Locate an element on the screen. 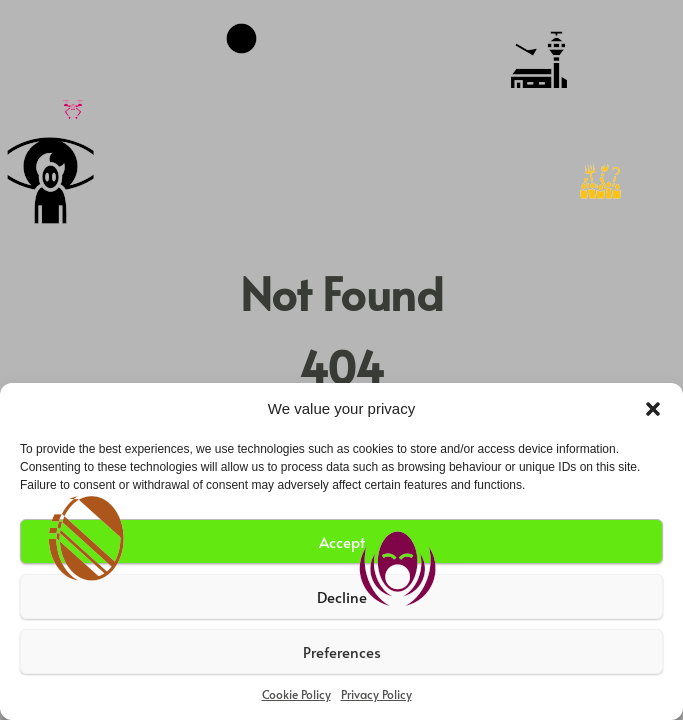 The height and width of the screenshot is (720, 683). send a voice message or shout is located at coordinates (397, 567).